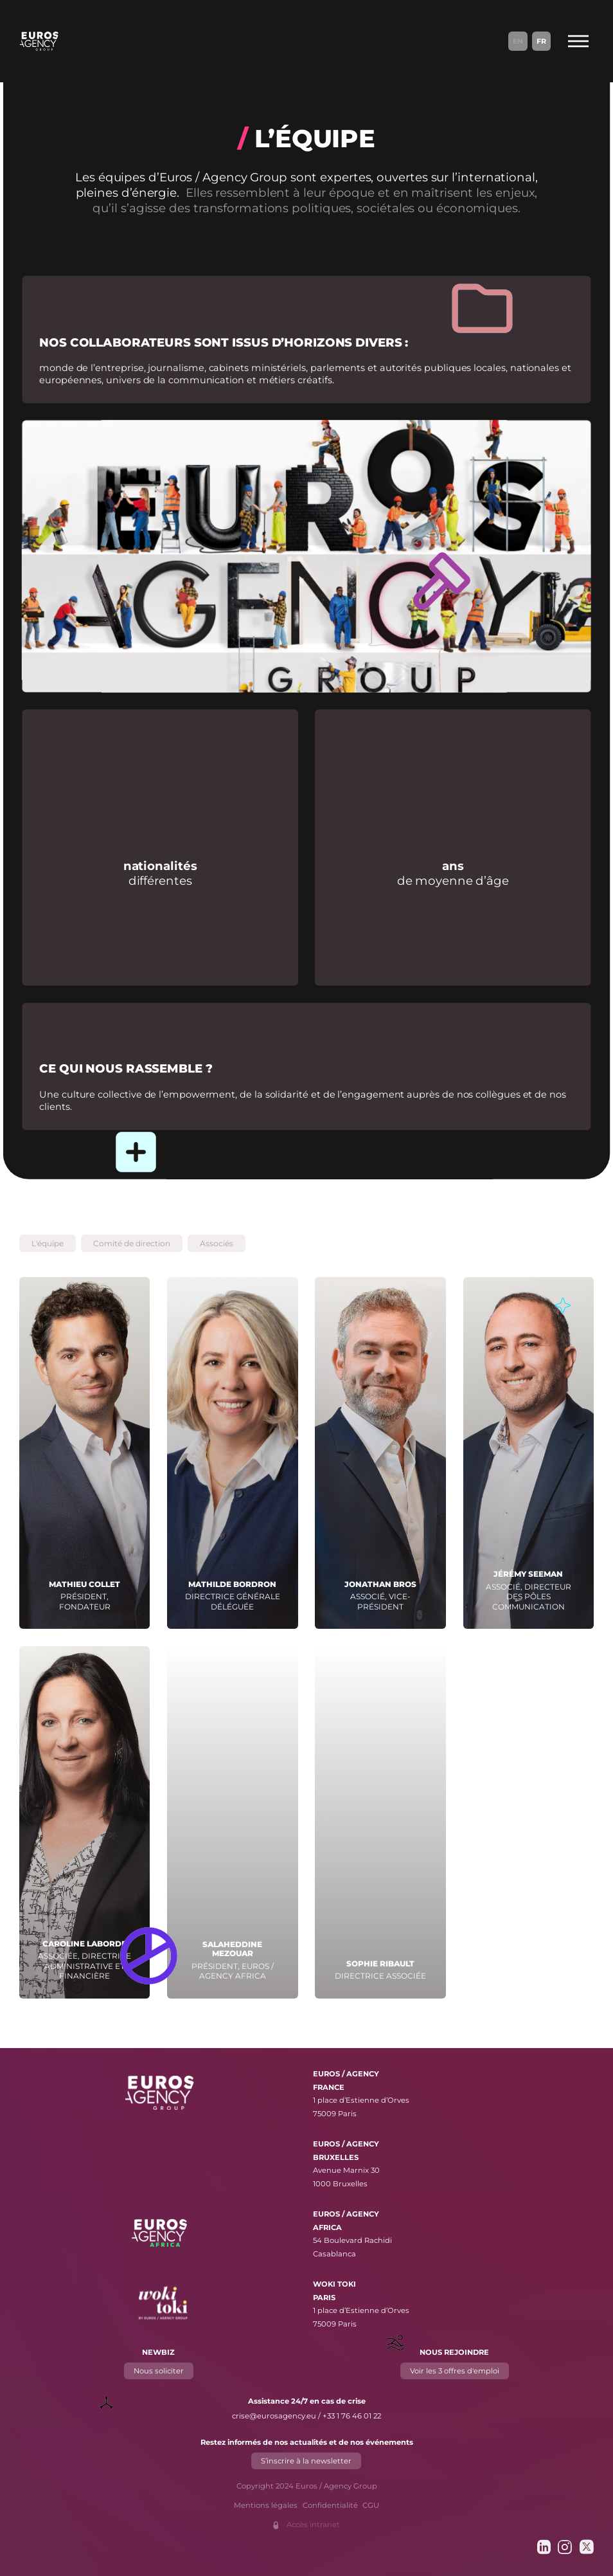  Describe the element at coordinates (441, 580) in the screenshot. I see `access tools or settings` at that location.